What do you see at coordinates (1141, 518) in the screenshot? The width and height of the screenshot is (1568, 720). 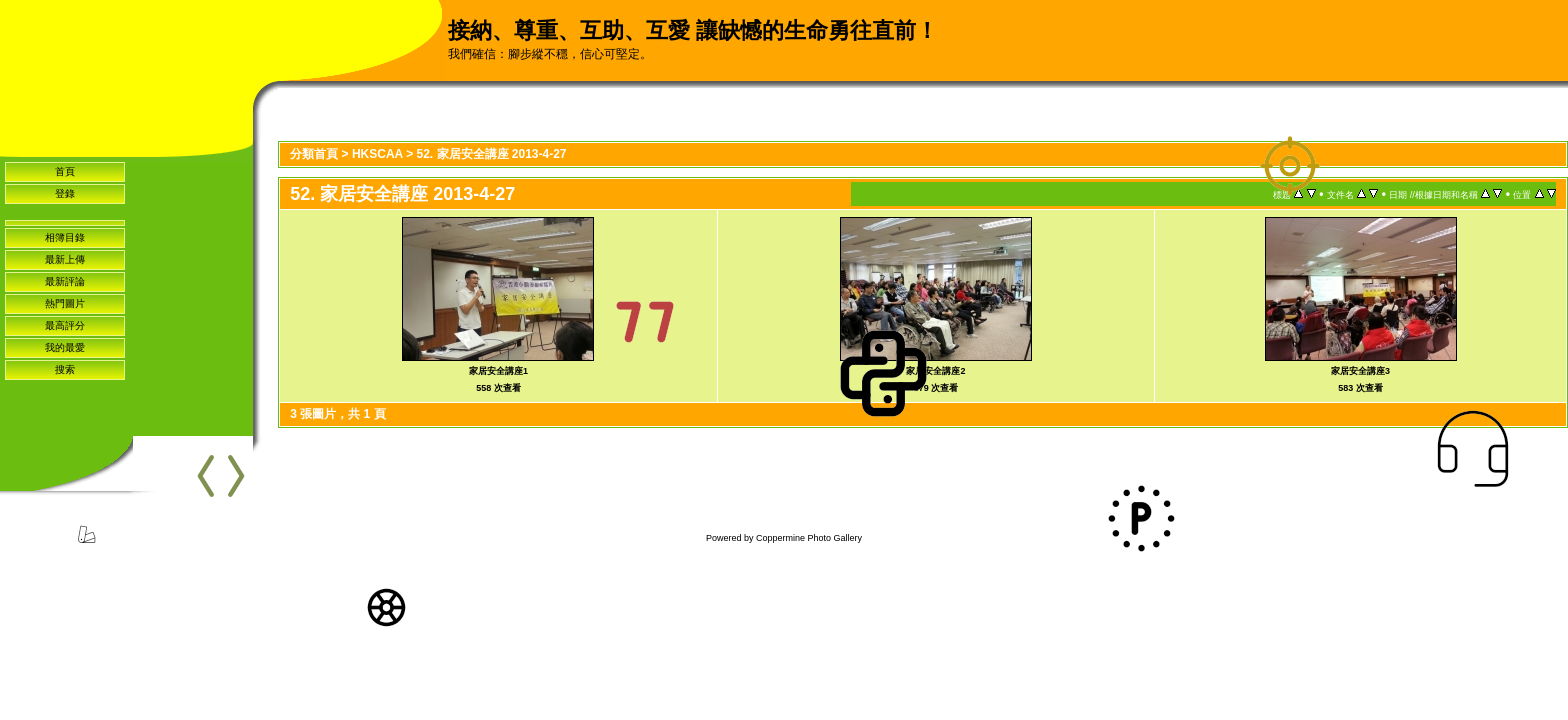 I see `indicates parking availability or location` at bounding box center [1141, 518].